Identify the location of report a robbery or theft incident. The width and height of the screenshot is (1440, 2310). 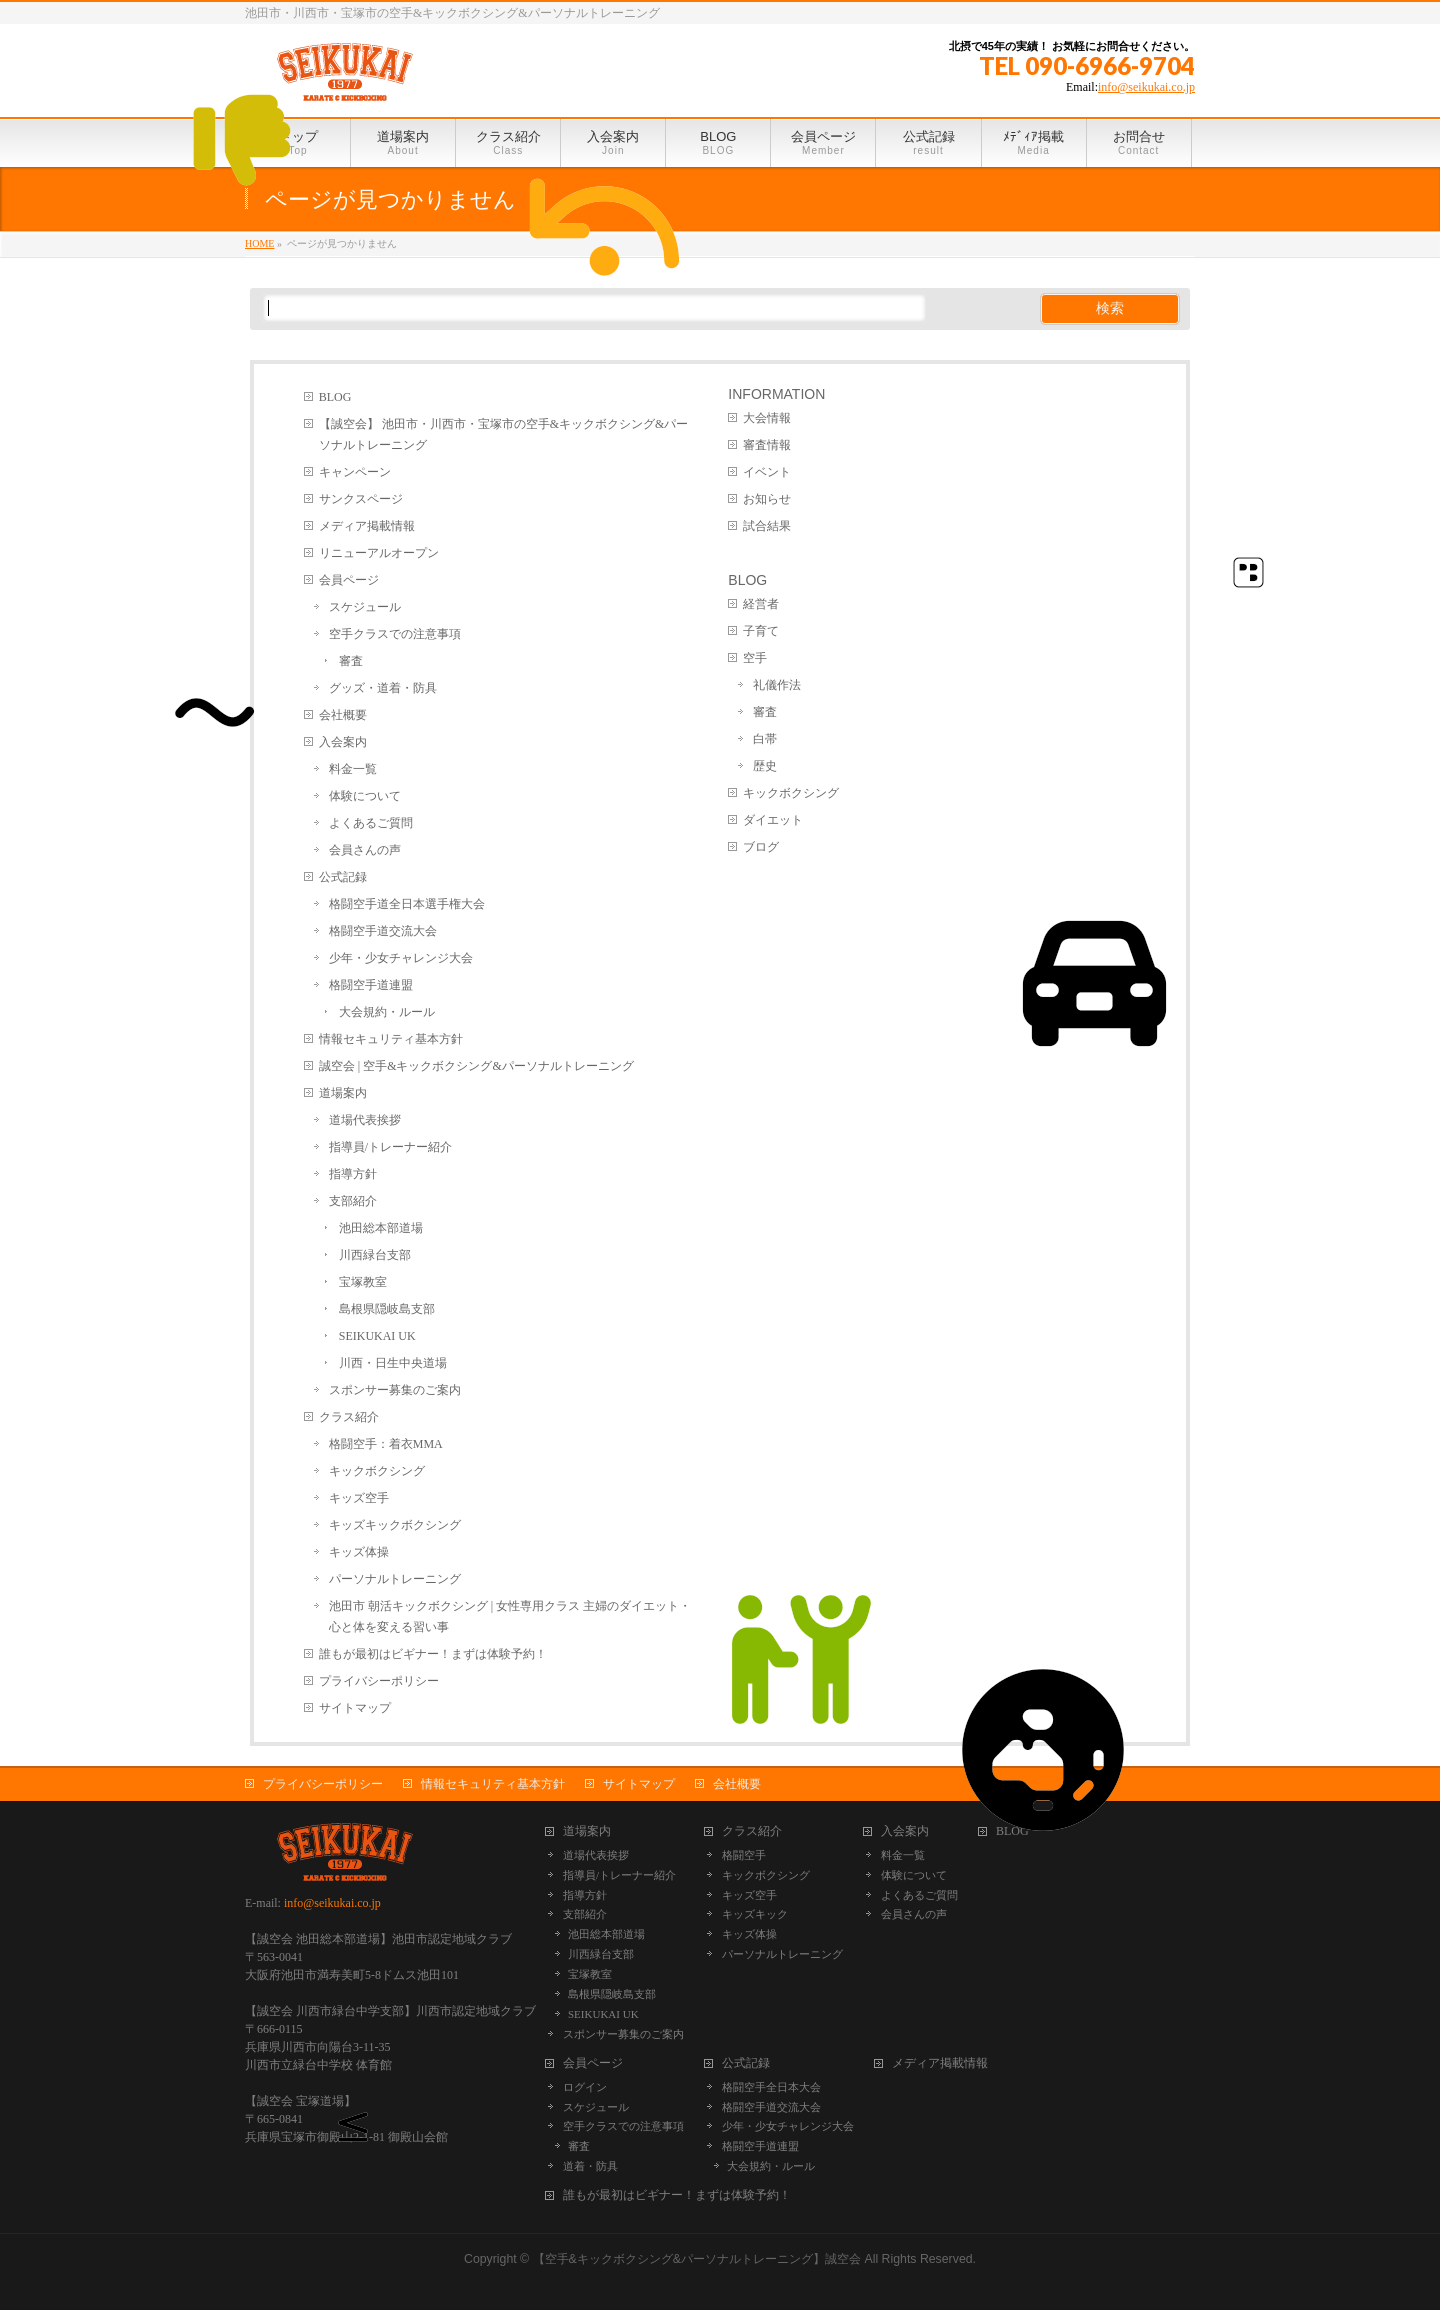
(802, 1659).